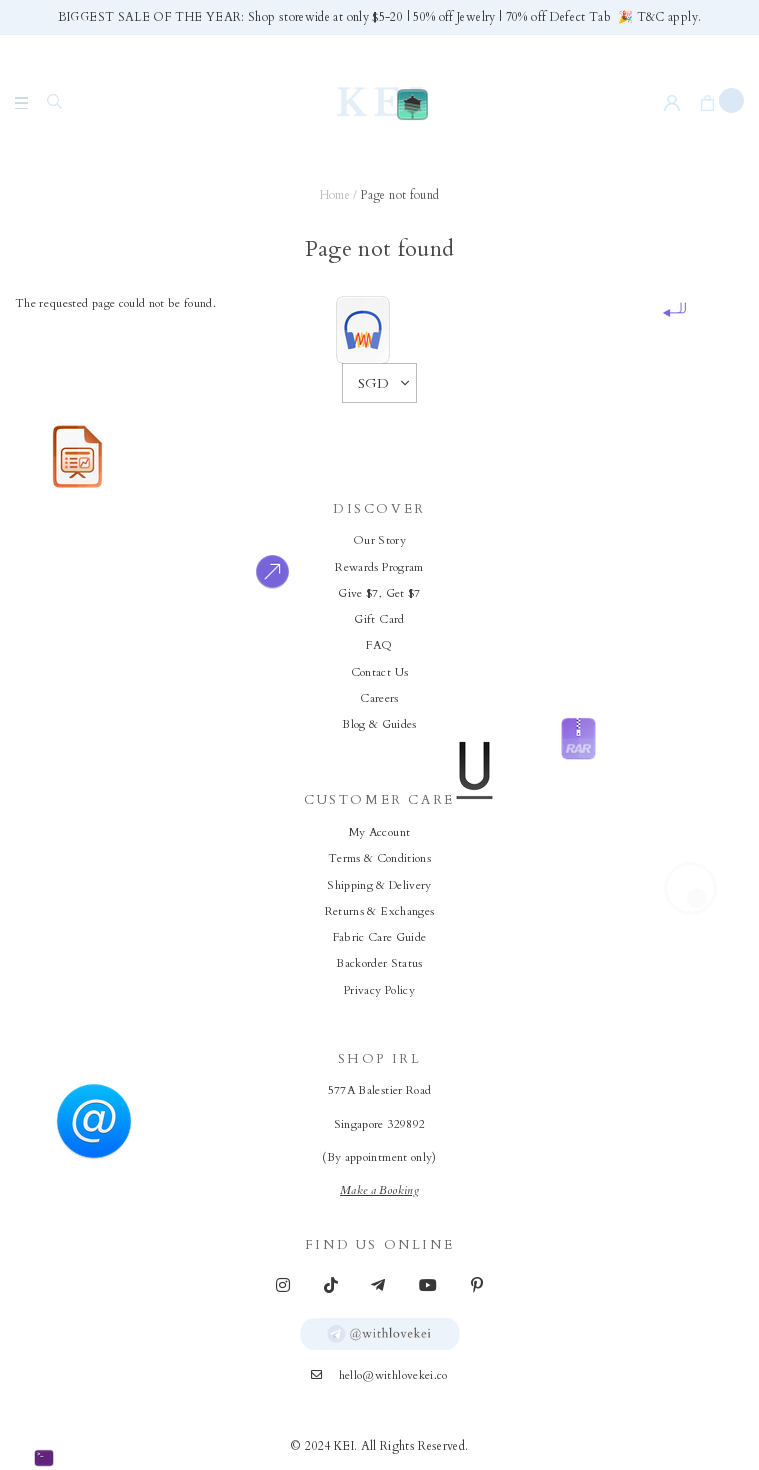 The height and width of the screenshot is (1470, 759). Describe the element at coordinates (690, 888) in the screenshot. I see `quassel IRC client is currently inactive or disconnected` at that location.